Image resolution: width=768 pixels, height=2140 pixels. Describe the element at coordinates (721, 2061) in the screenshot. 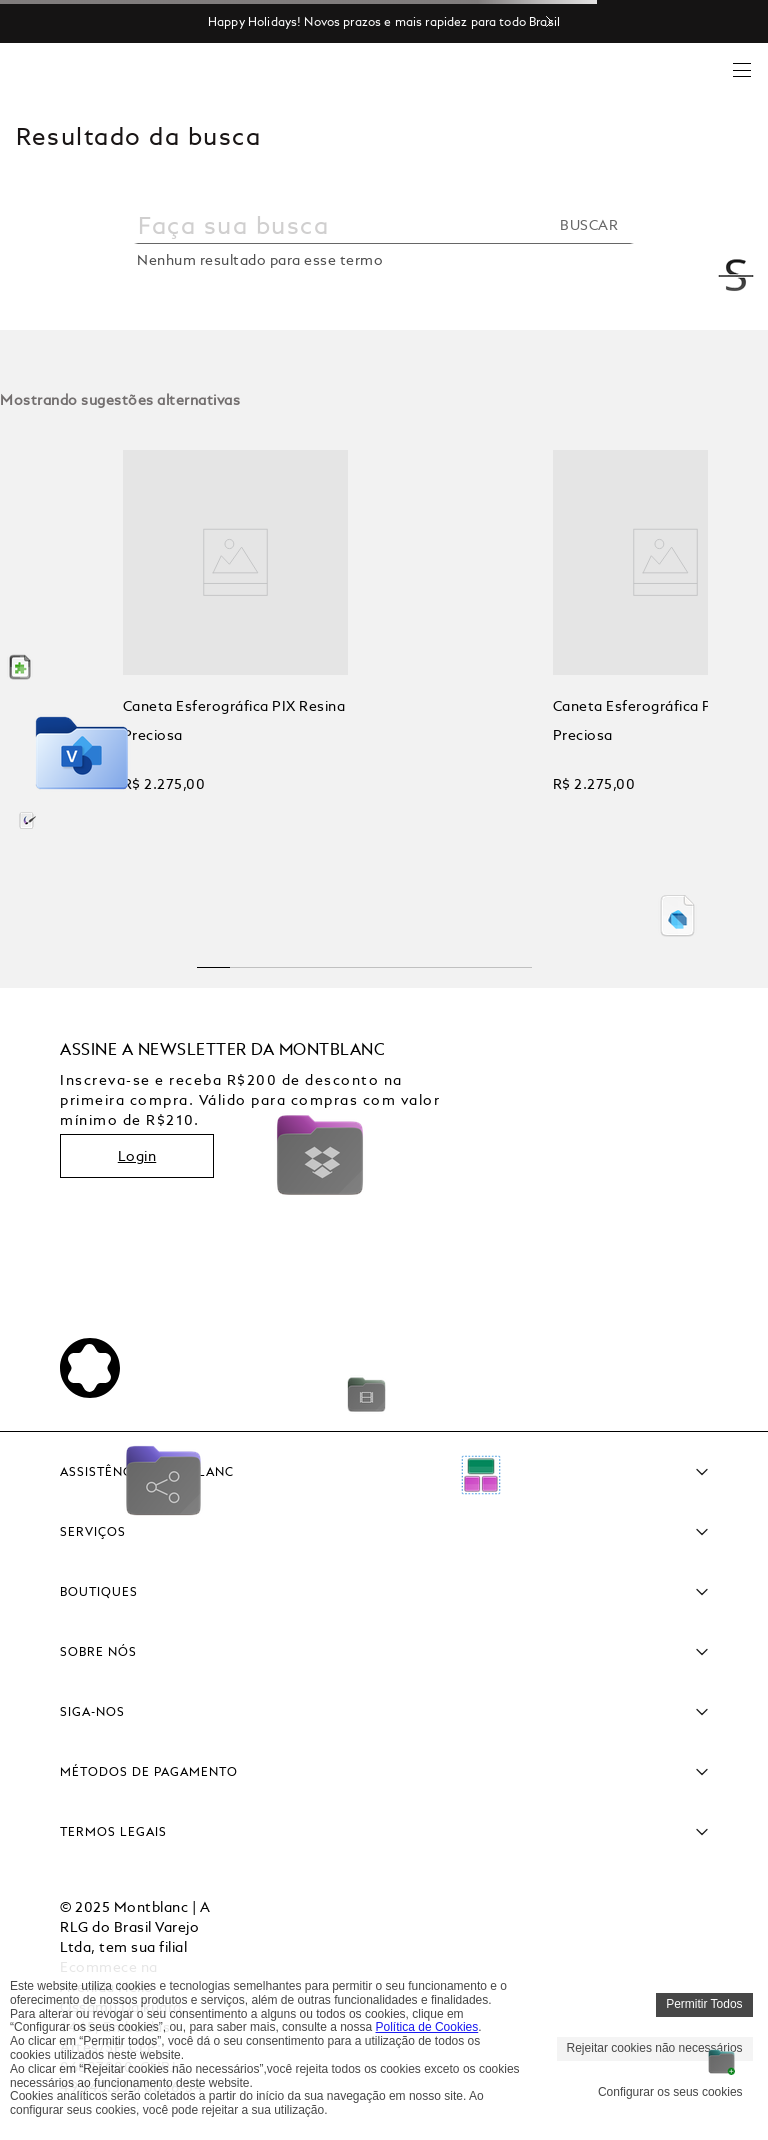

I see `create a new folder` at that location.